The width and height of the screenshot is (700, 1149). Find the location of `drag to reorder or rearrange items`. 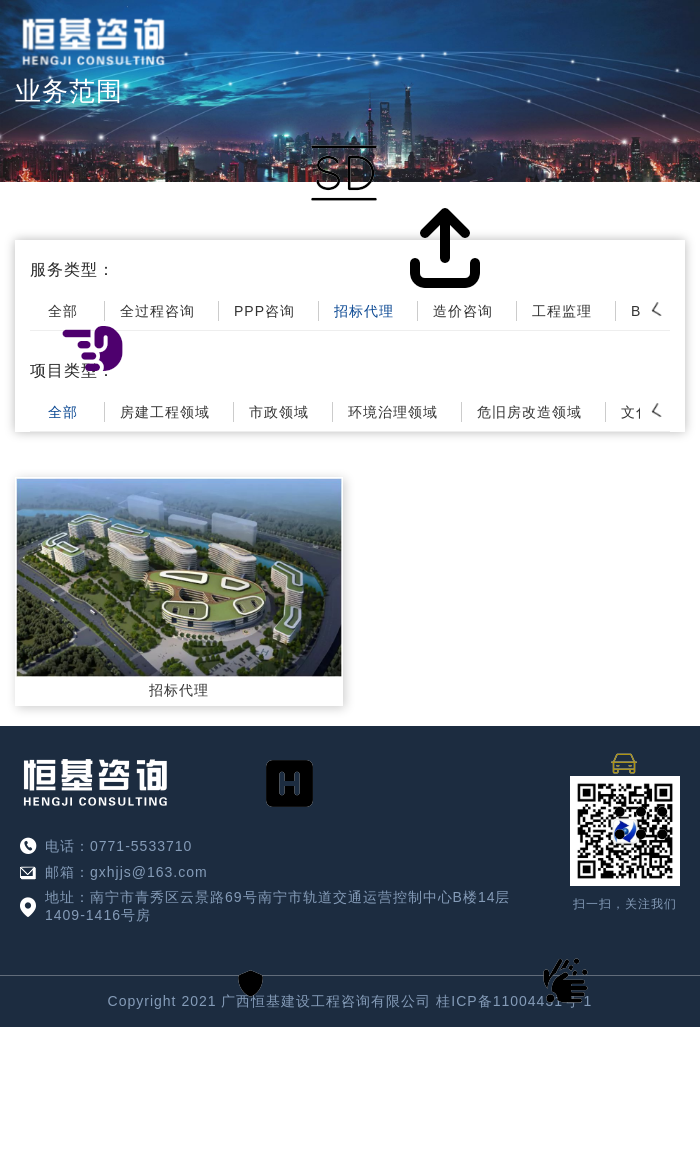

drag to reorder or rearrange items is located at coordinates (641, 823).